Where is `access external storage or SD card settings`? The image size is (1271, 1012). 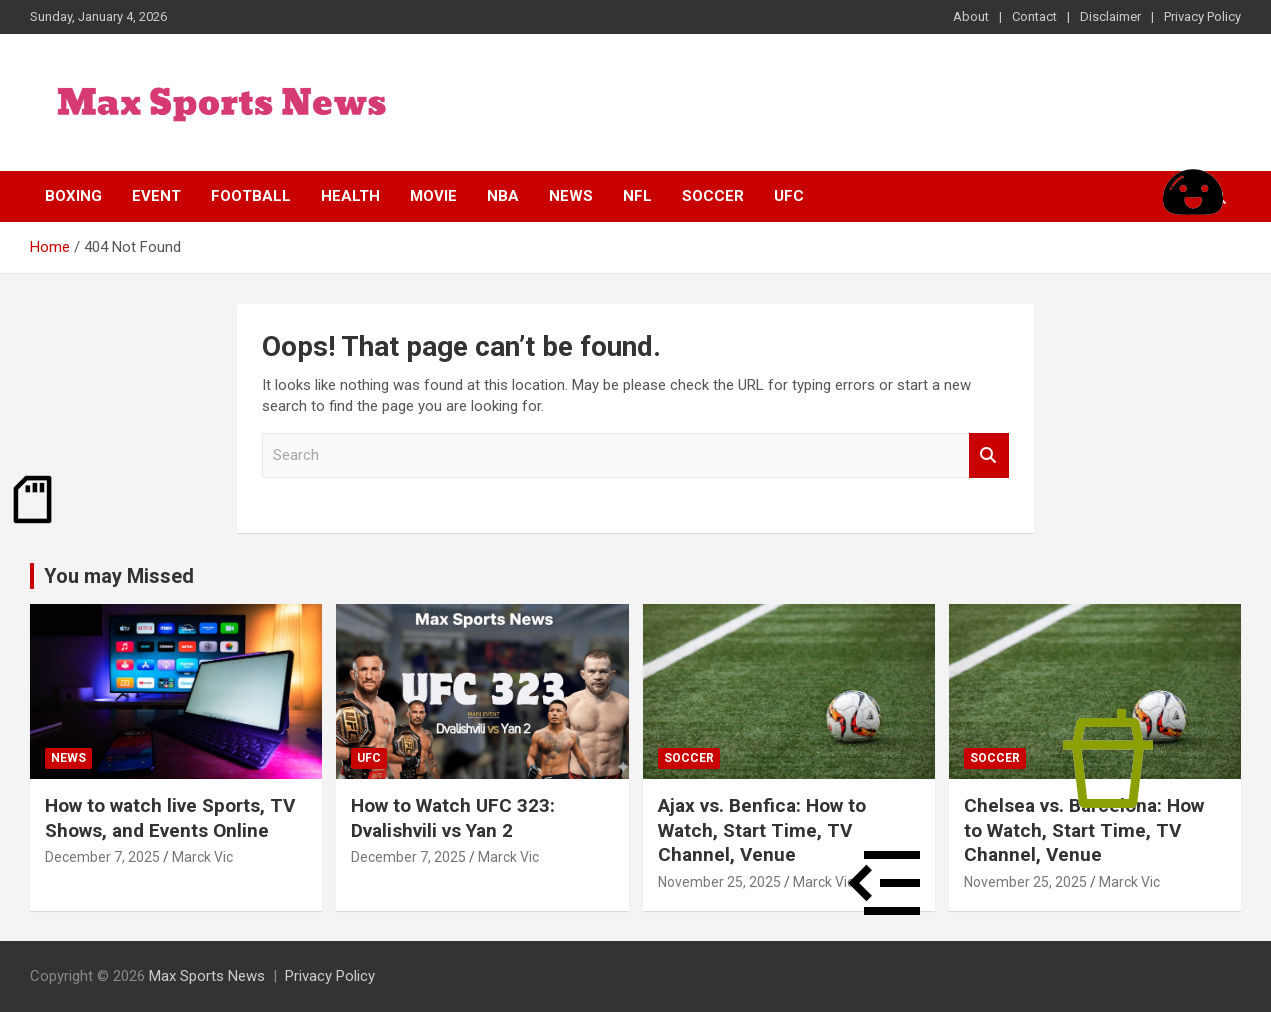 access external storage or SD card settings is located at coordinates (32, 499).